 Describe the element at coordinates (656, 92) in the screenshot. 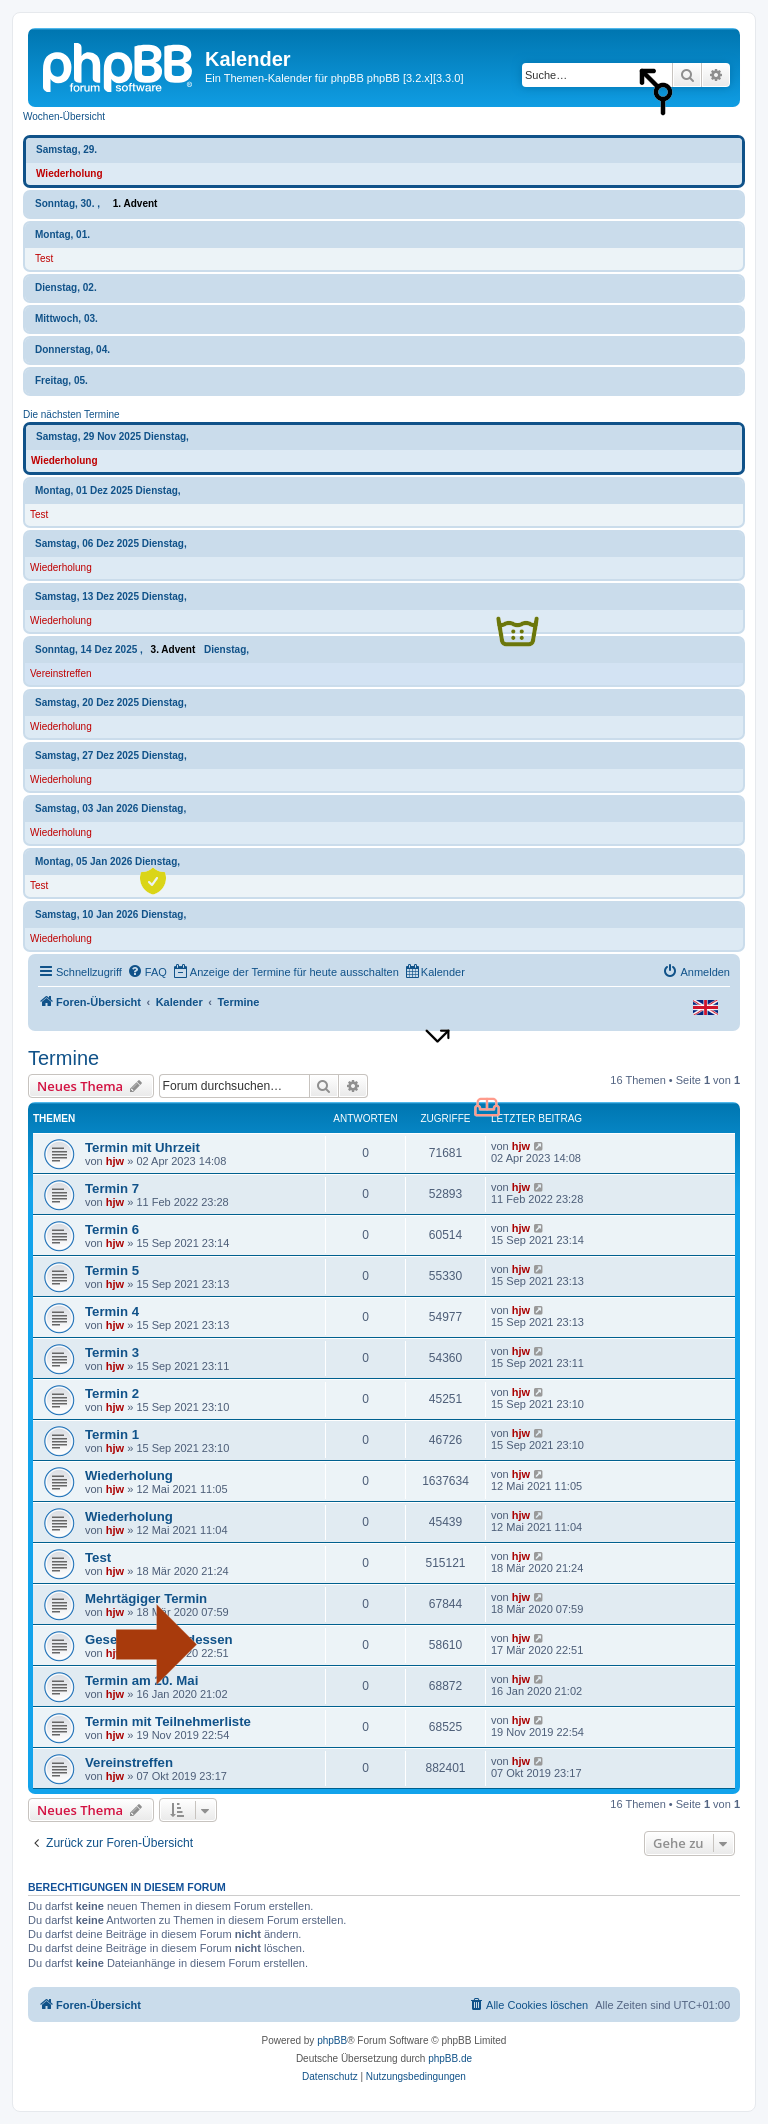

I see `take the last left exit at the roundabout` at that location.